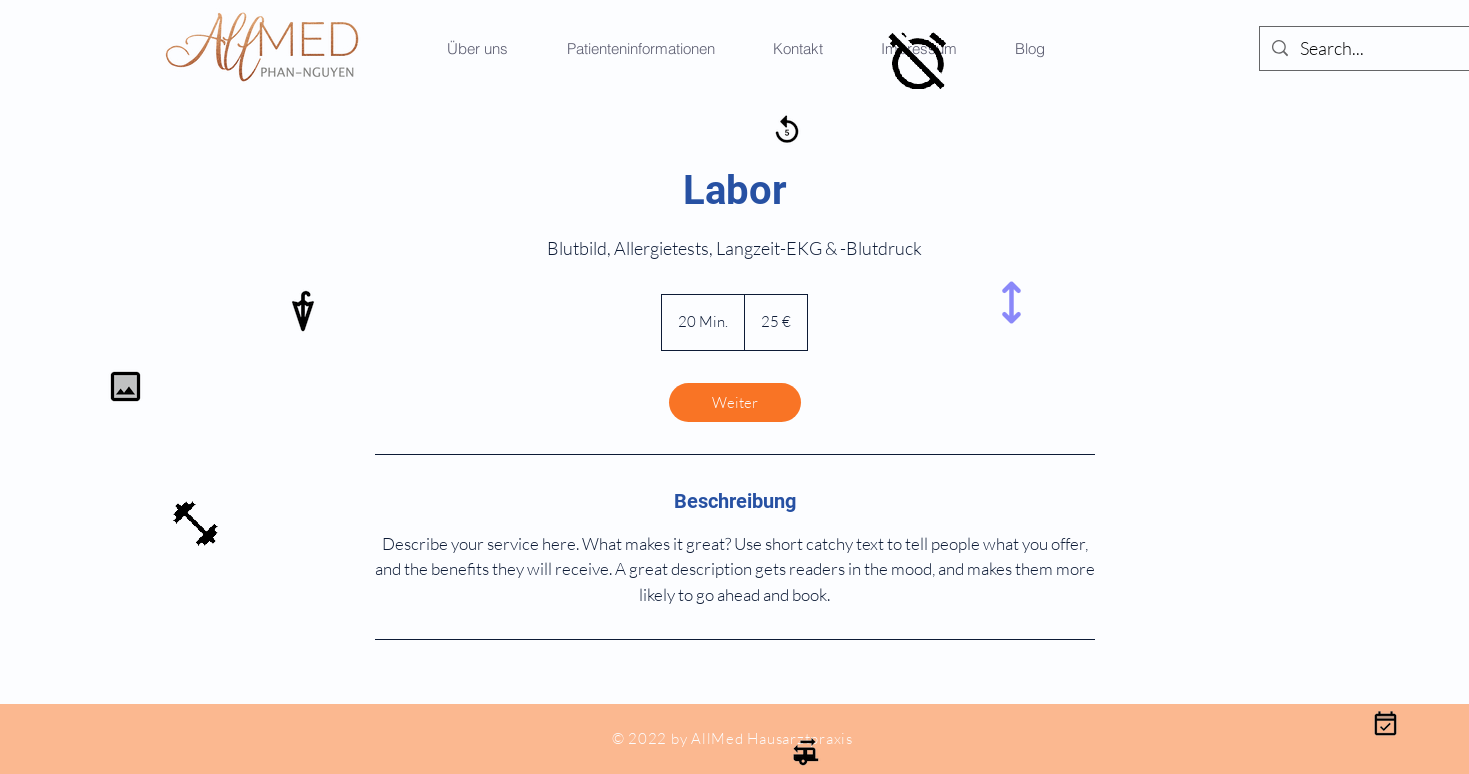  Describe the element at coordinates (195, 523) in the screenshot. I see `access fitness or workout features` at that location.